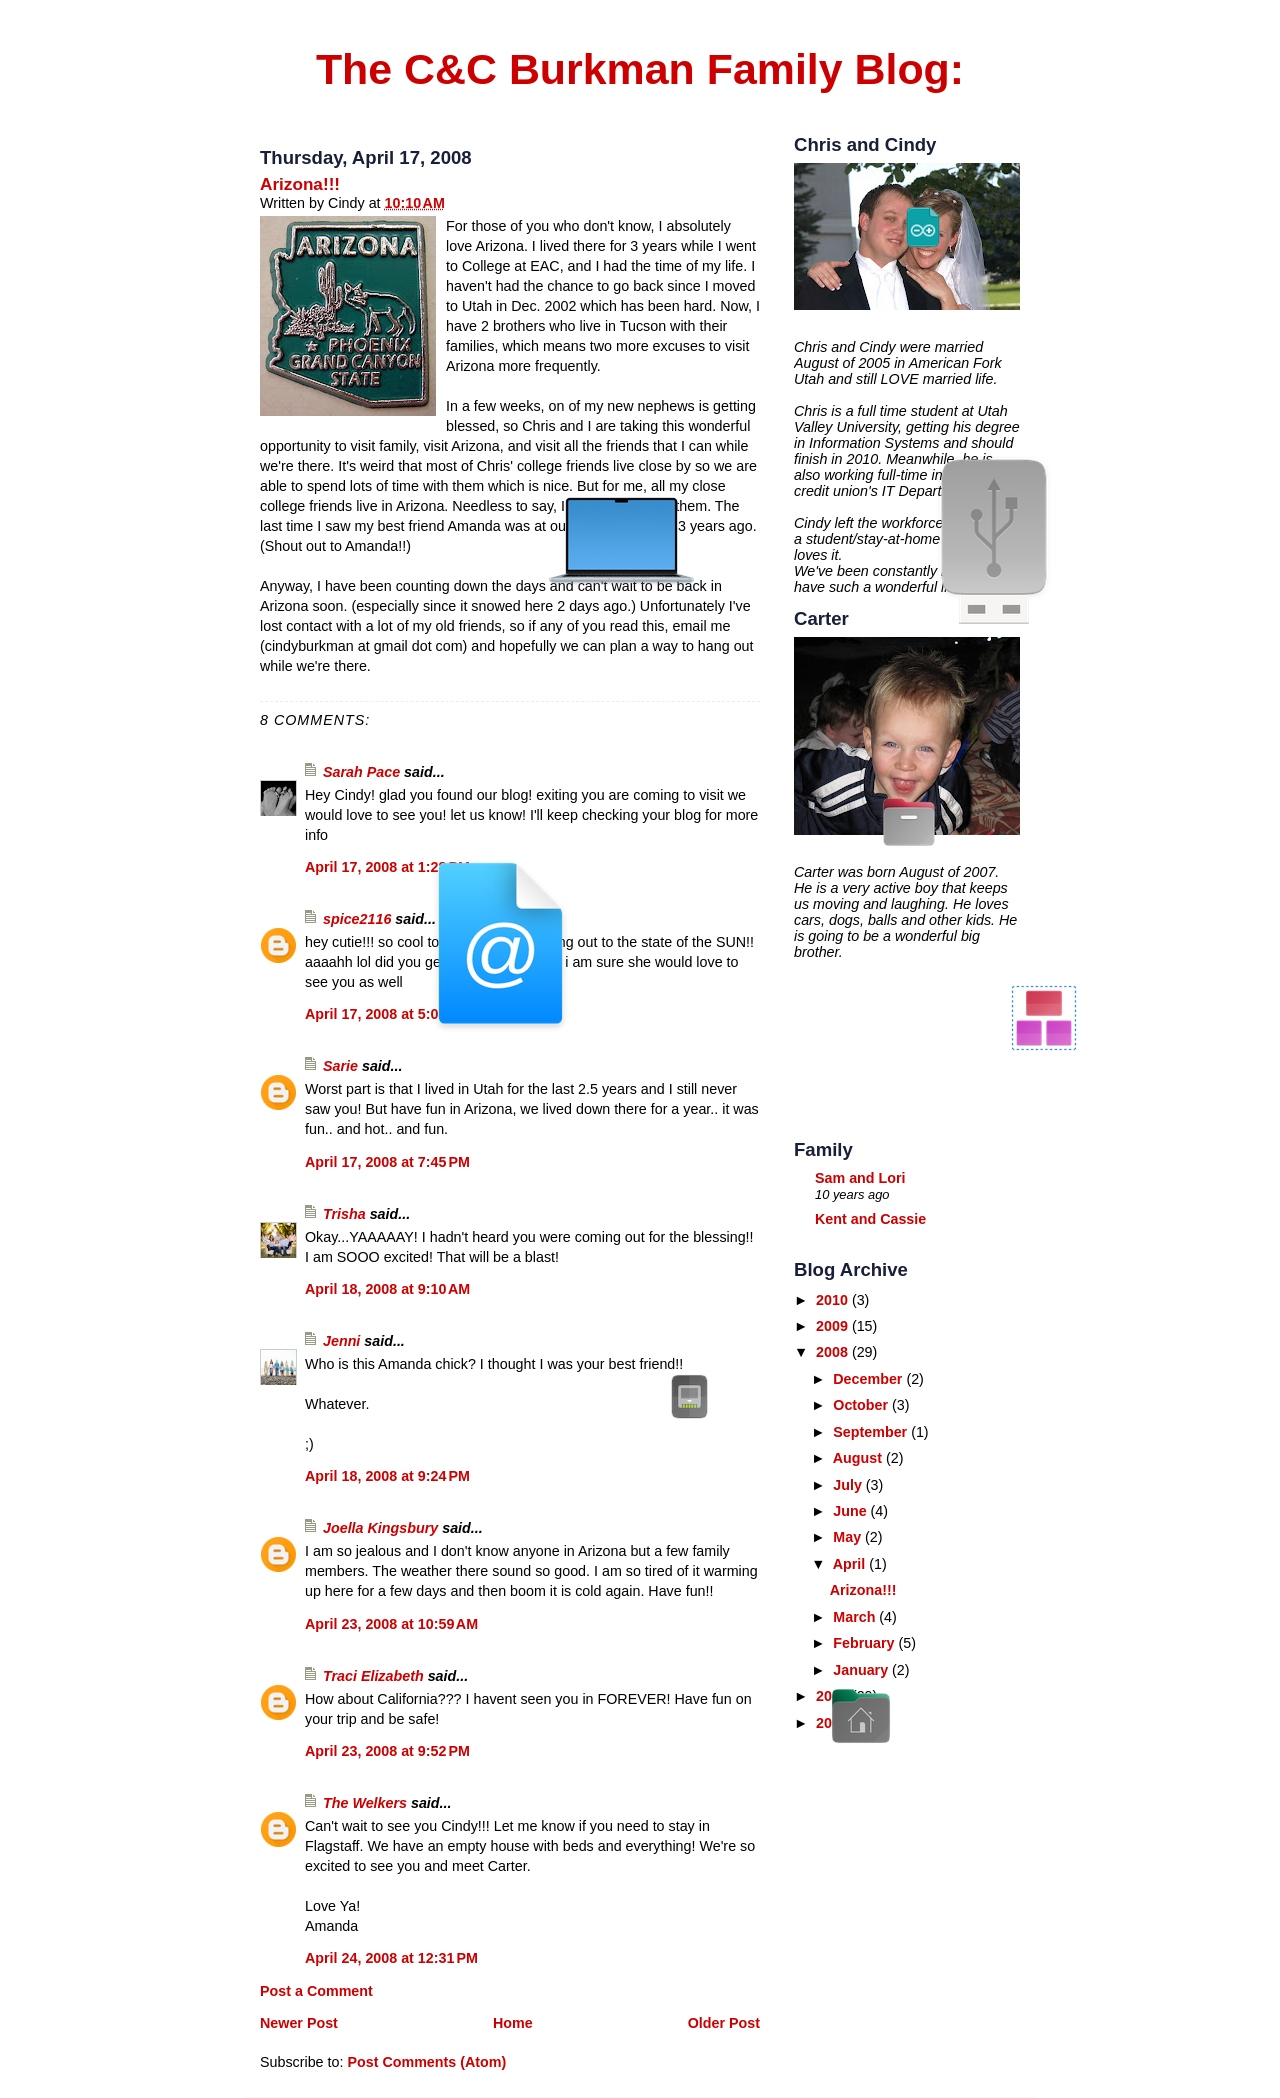 Image resolution: width=1280 pixels, height=2098 pixels. What do you see at coordinates (689, 1396) in the screenshot?
I see `NES game ROM file` at bounding box center [689, 1396].